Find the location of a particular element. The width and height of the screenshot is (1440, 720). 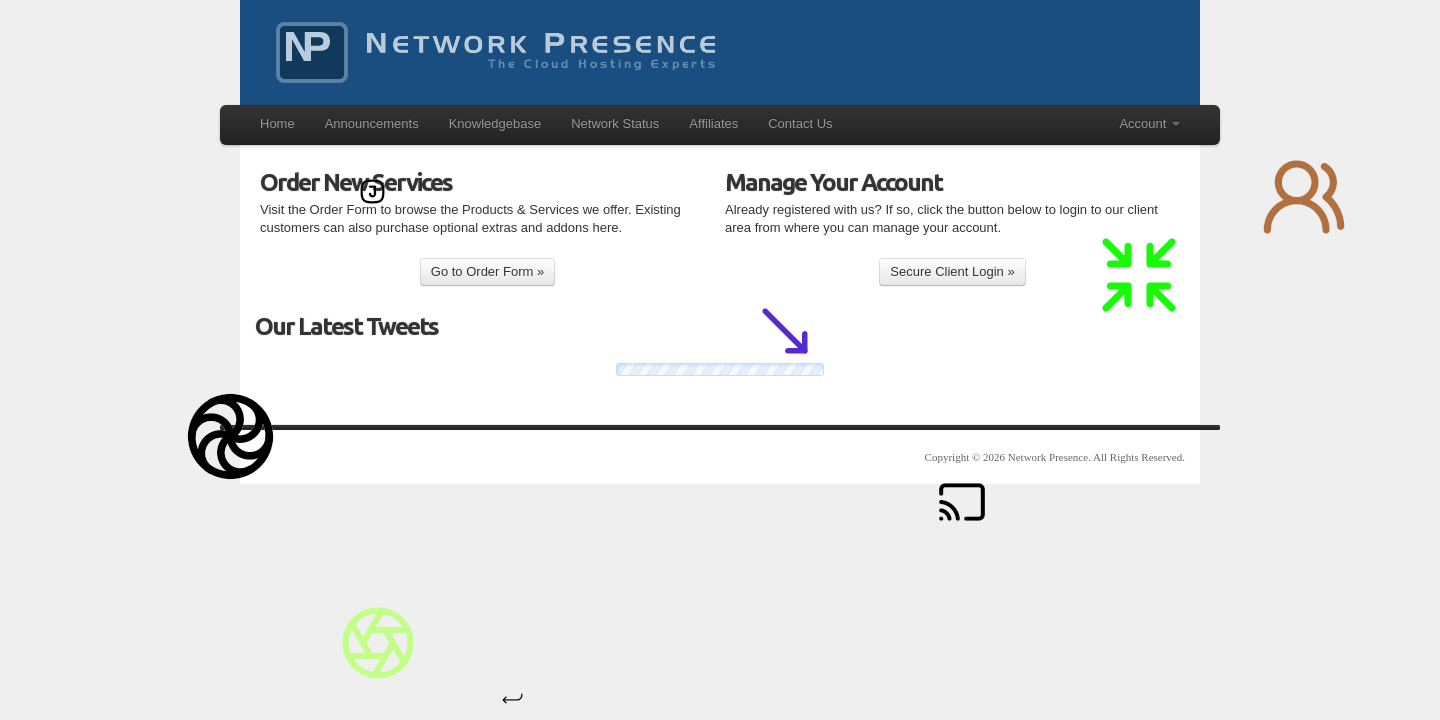

move item to the bottom right is located at coordinates (785, 331).